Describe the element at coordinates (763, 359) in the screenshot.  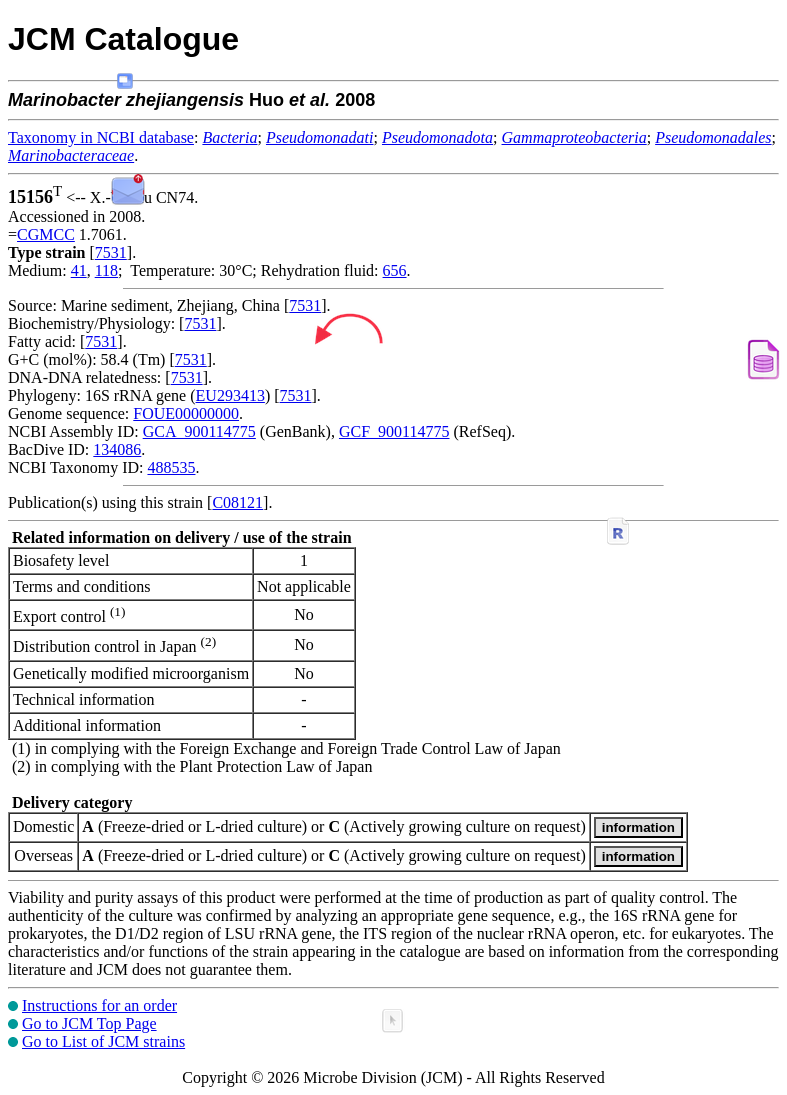
I see `open a database file` at that location.